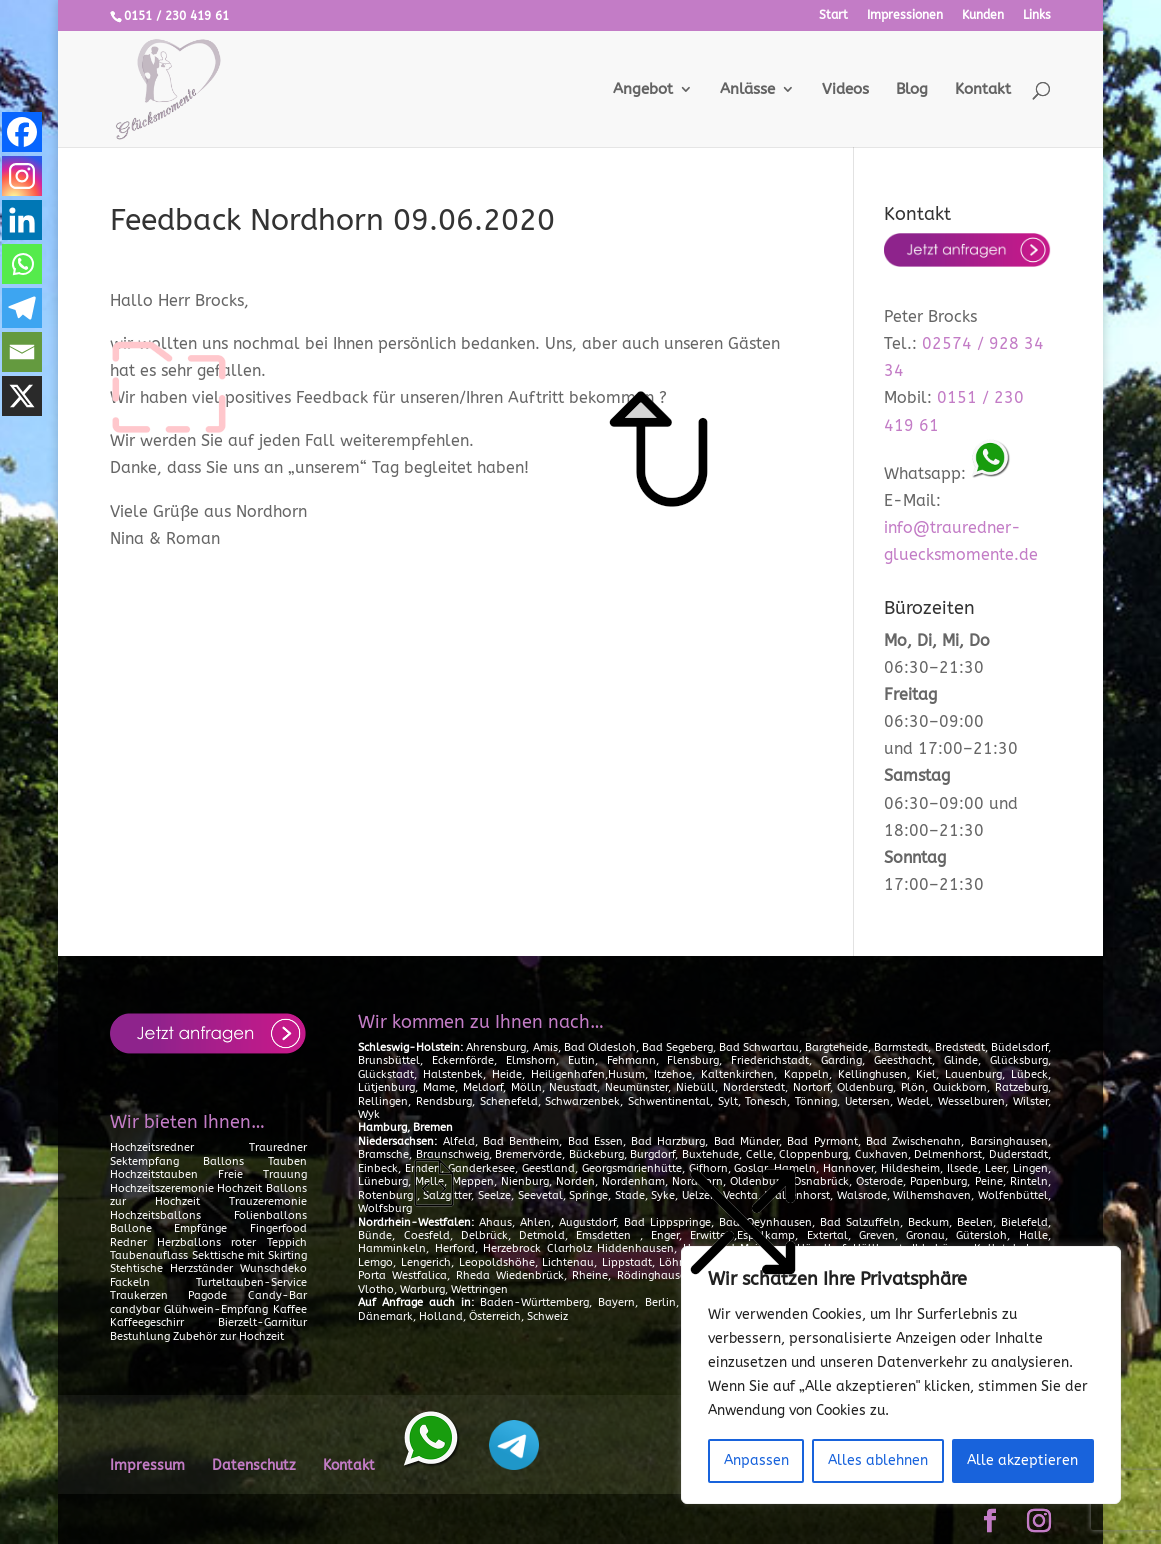 The height and width of the screenshot is (1544, 1161). What do you see at coordinates (743, 1222) in the screenshot?
I see `shuffle or randomize playback order` at bounding box center [743, 1222].